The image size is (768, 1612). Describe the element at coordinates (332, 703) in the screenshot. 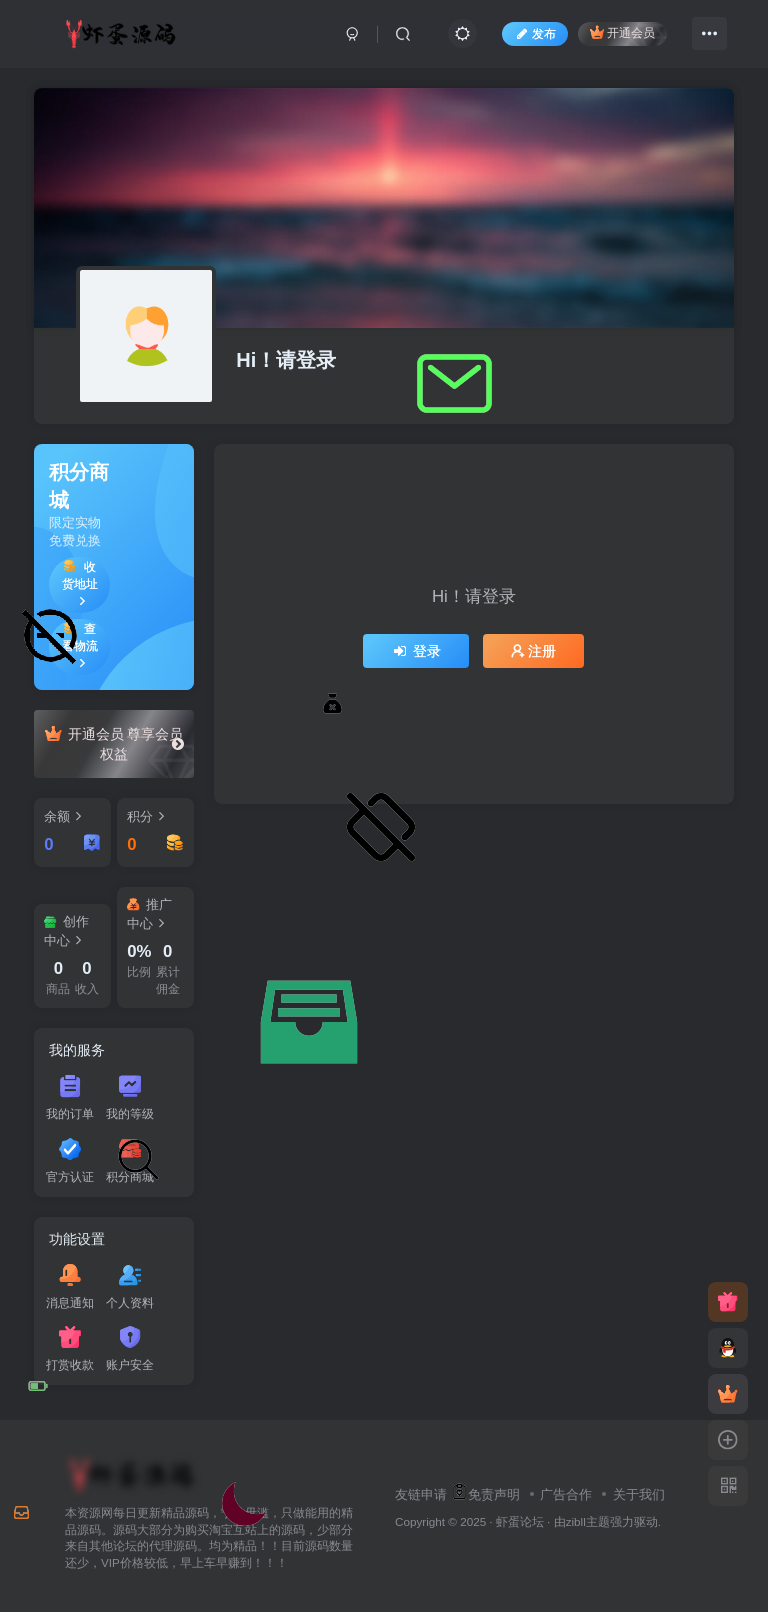

I see `remove item from cart or bag` at that location.